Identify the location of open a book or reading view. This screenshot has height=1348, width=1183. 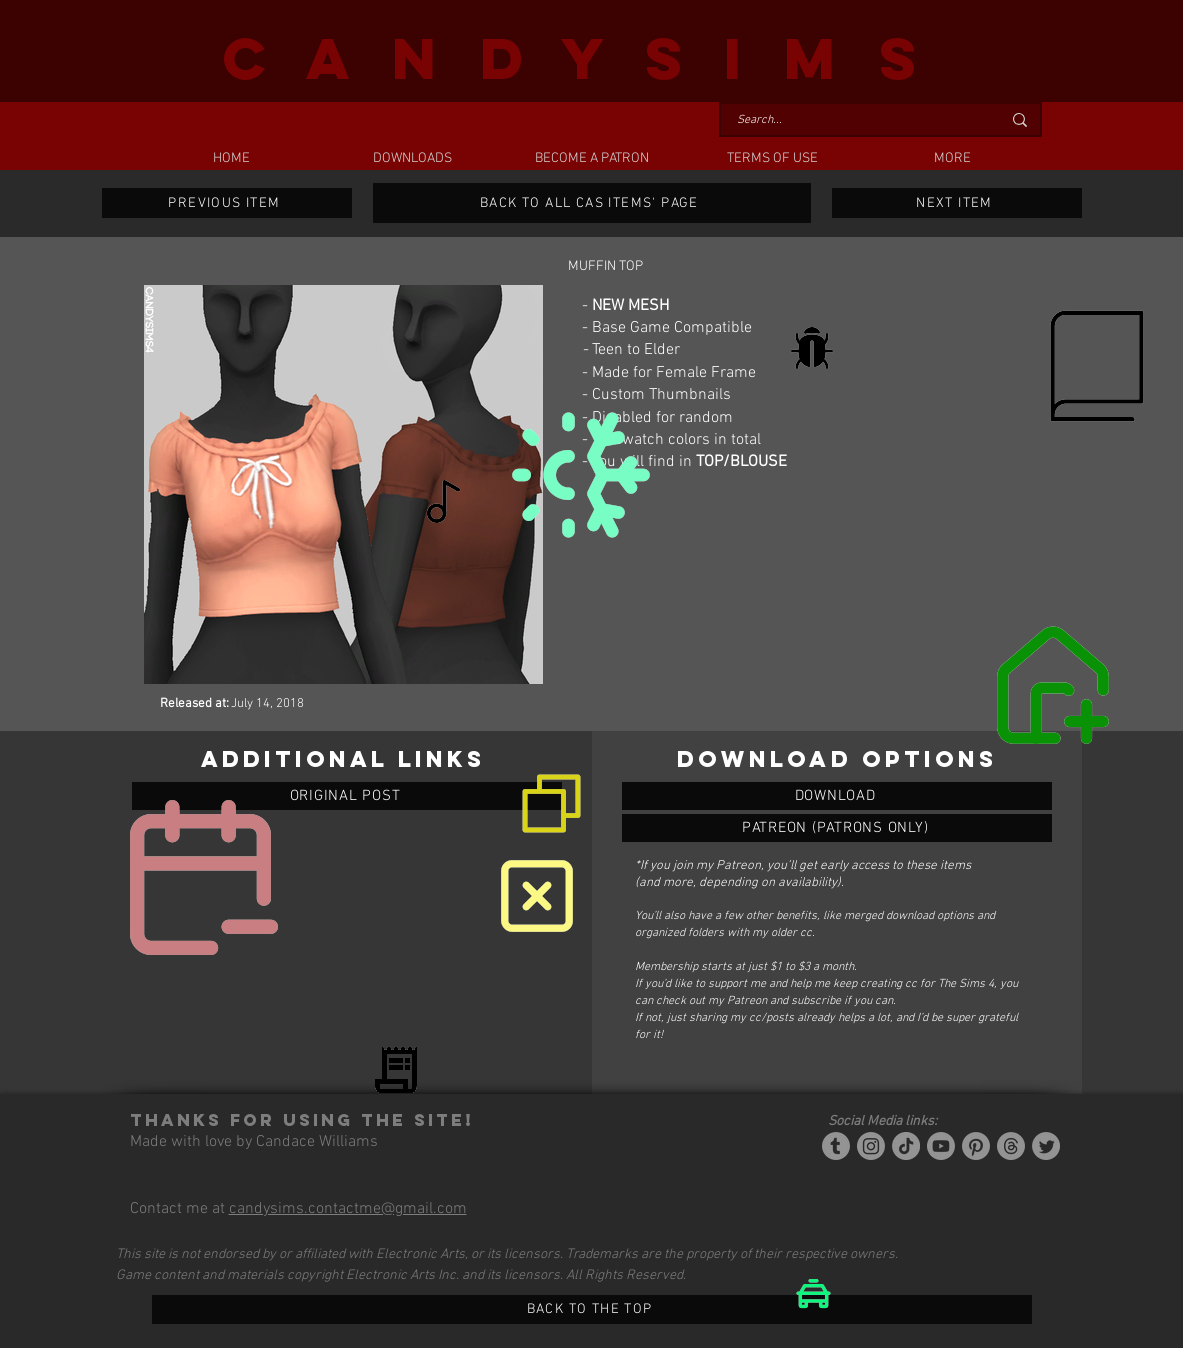
(1097, 366).